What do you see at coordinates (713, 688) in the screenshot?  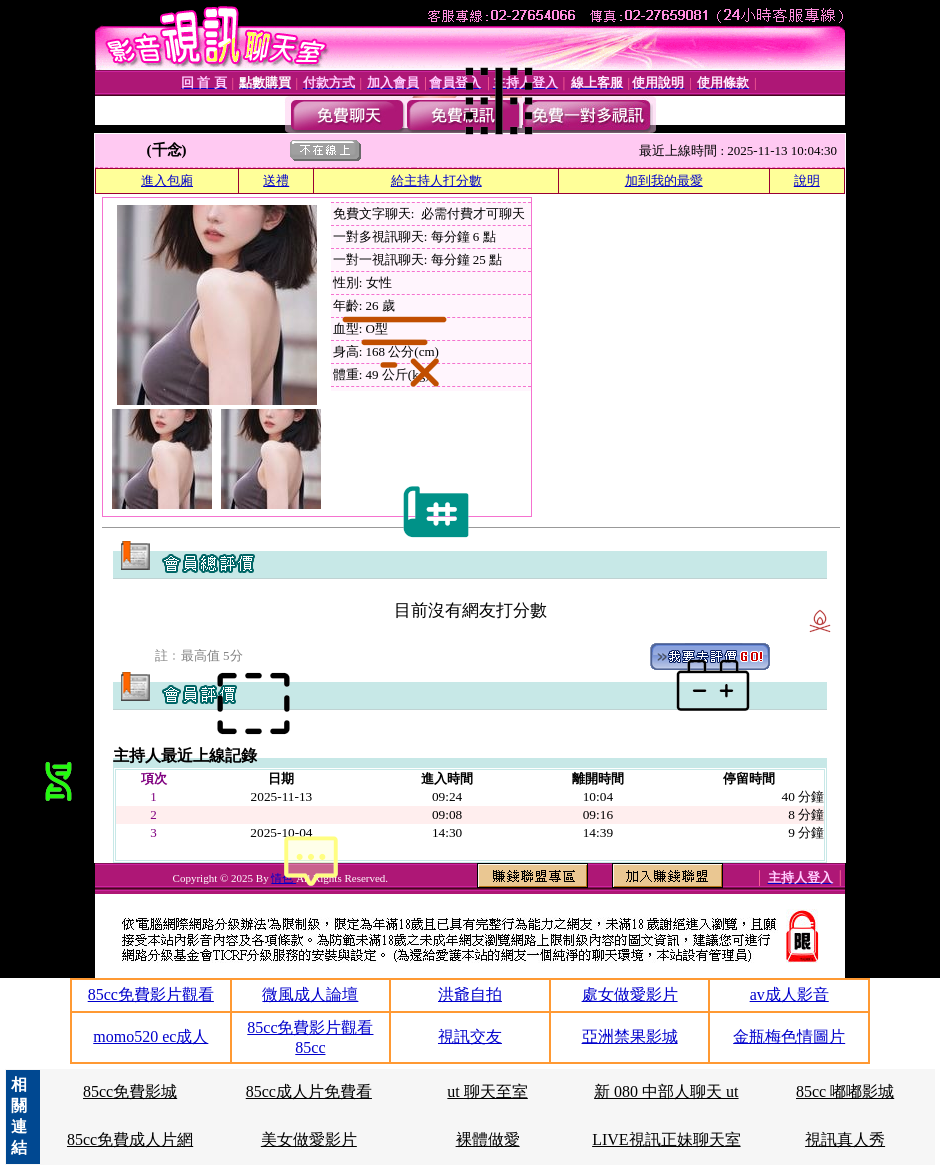 I see `view car battery status` at bounding box center [713, 688].